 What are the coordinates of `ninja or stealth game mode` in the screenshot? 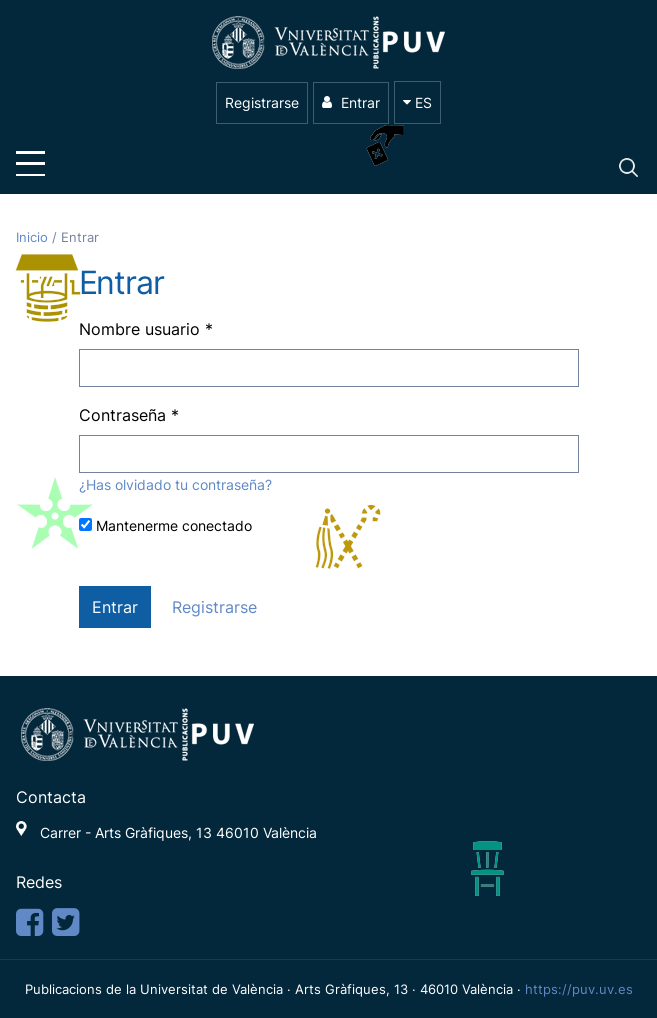 It's located at (55, 513).